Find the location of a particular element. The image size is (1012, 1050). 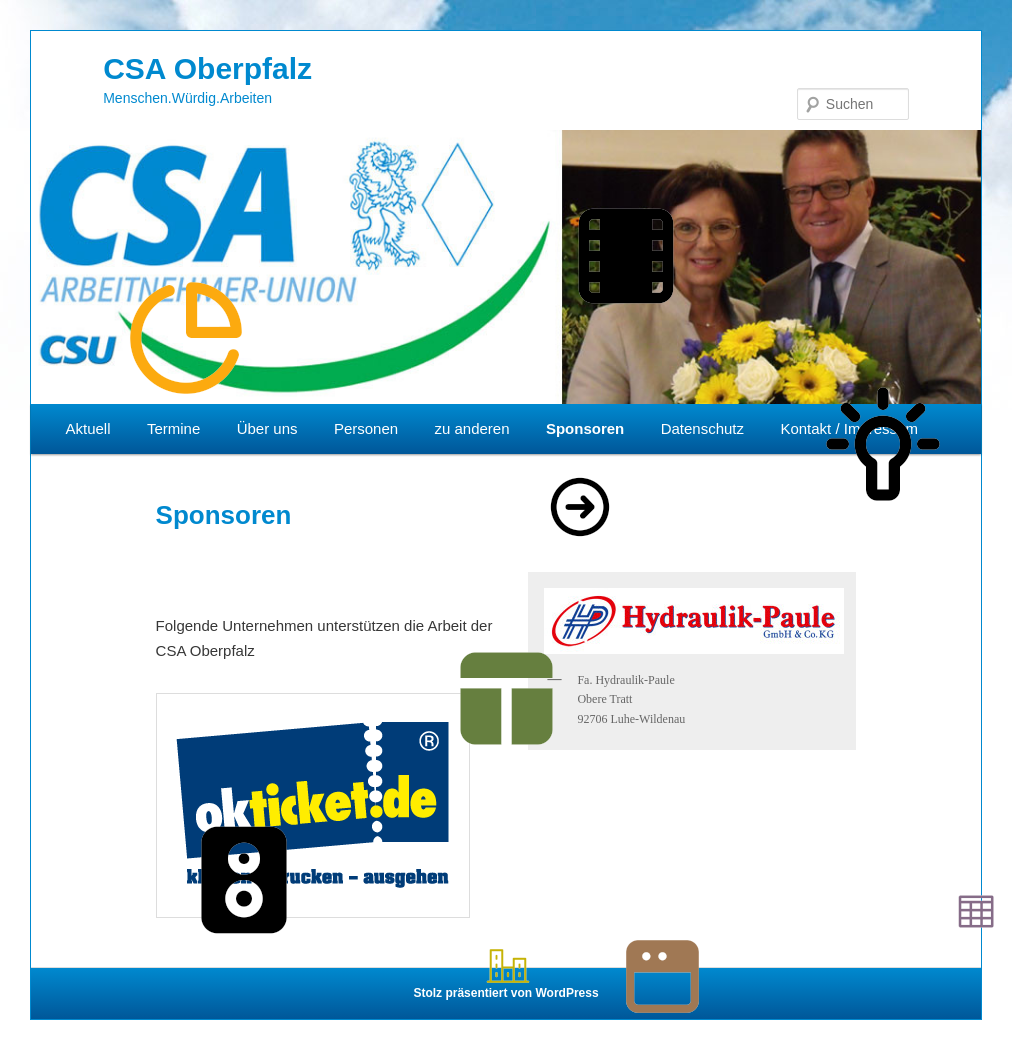

adjust speaker or audio output settings is located at coordinates (244, 880).